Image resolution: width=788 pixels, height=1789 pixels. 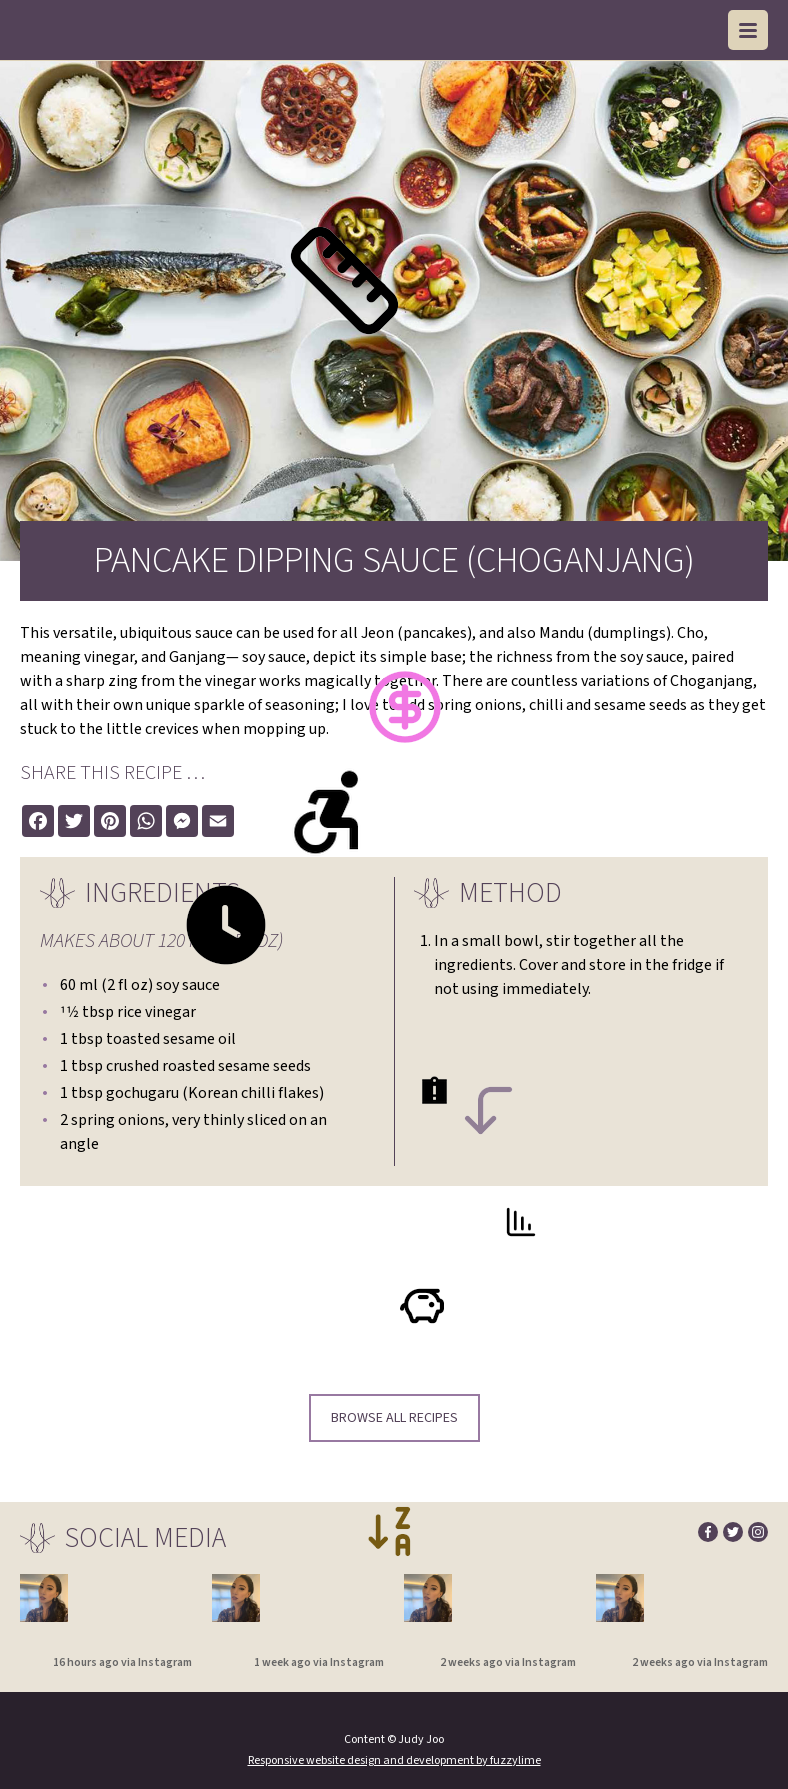 I want to click on indicates wheelchair accessibility available, so click(x=324, y=811).